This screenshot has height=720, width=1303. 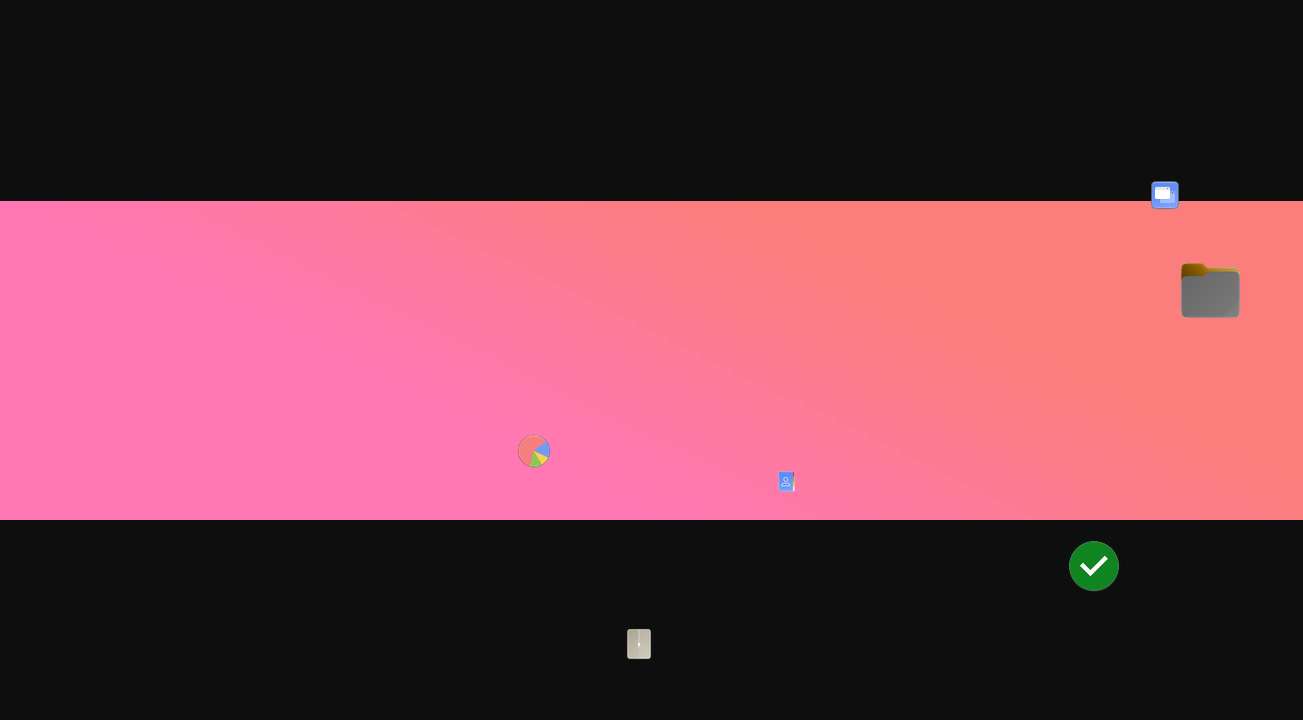 I want to click on open folder to view contents, so click(x=1210, y=290).